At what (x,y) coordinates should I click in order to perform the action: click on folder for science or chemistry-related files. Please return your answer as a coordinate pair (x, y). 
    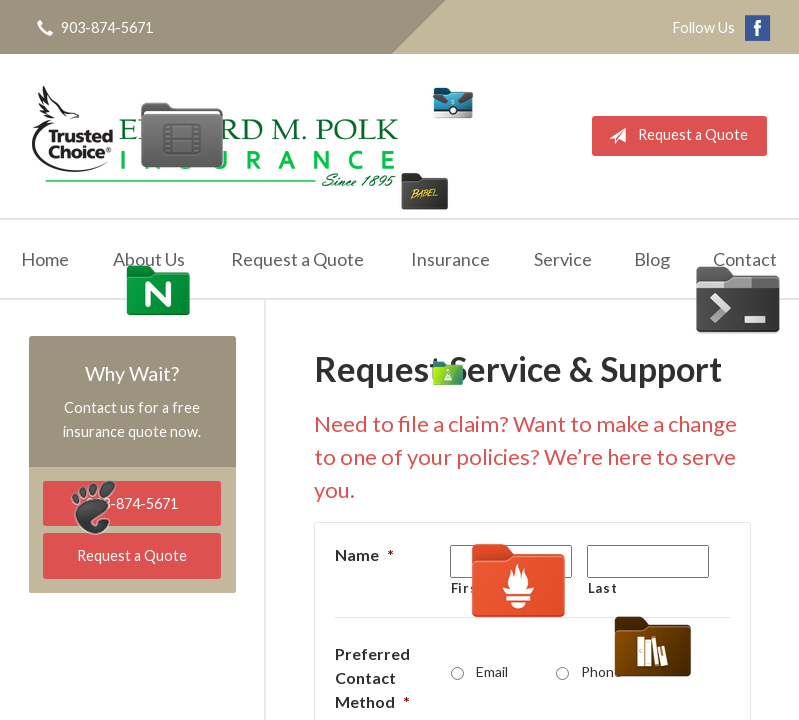
    Looking at the image, I should click on (448, 374).